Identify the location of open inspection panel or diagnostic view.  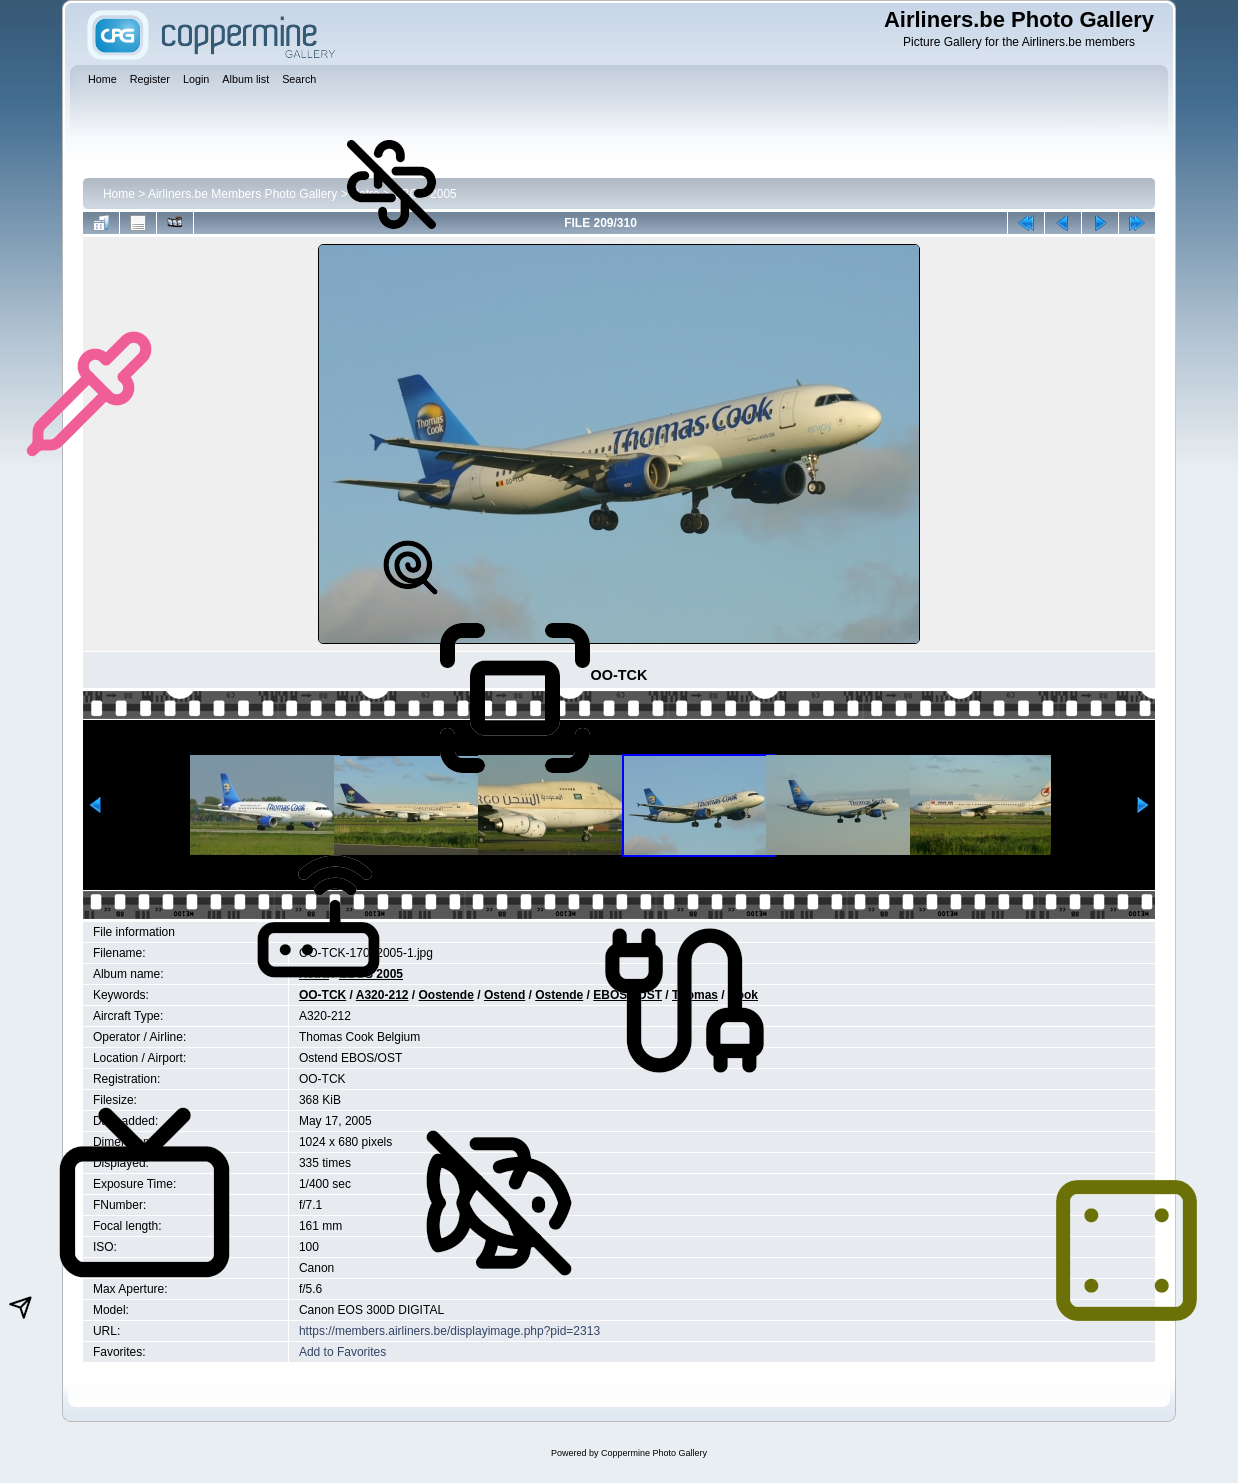
(1126, 1250).